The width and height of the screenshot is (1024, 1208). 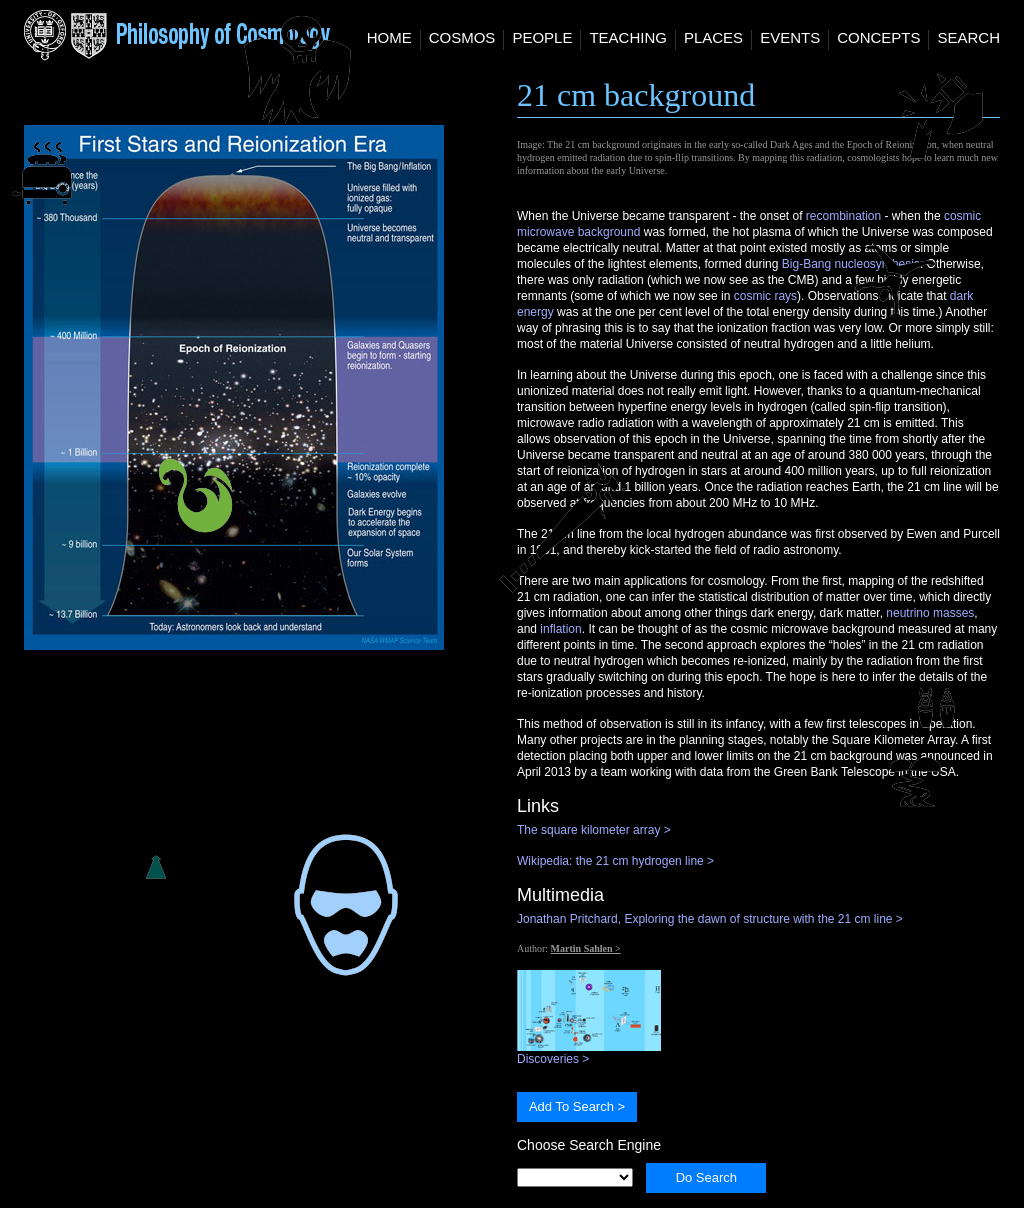 I want to click on indicates a haunted or spooky game element, so click(x=298, y=70).